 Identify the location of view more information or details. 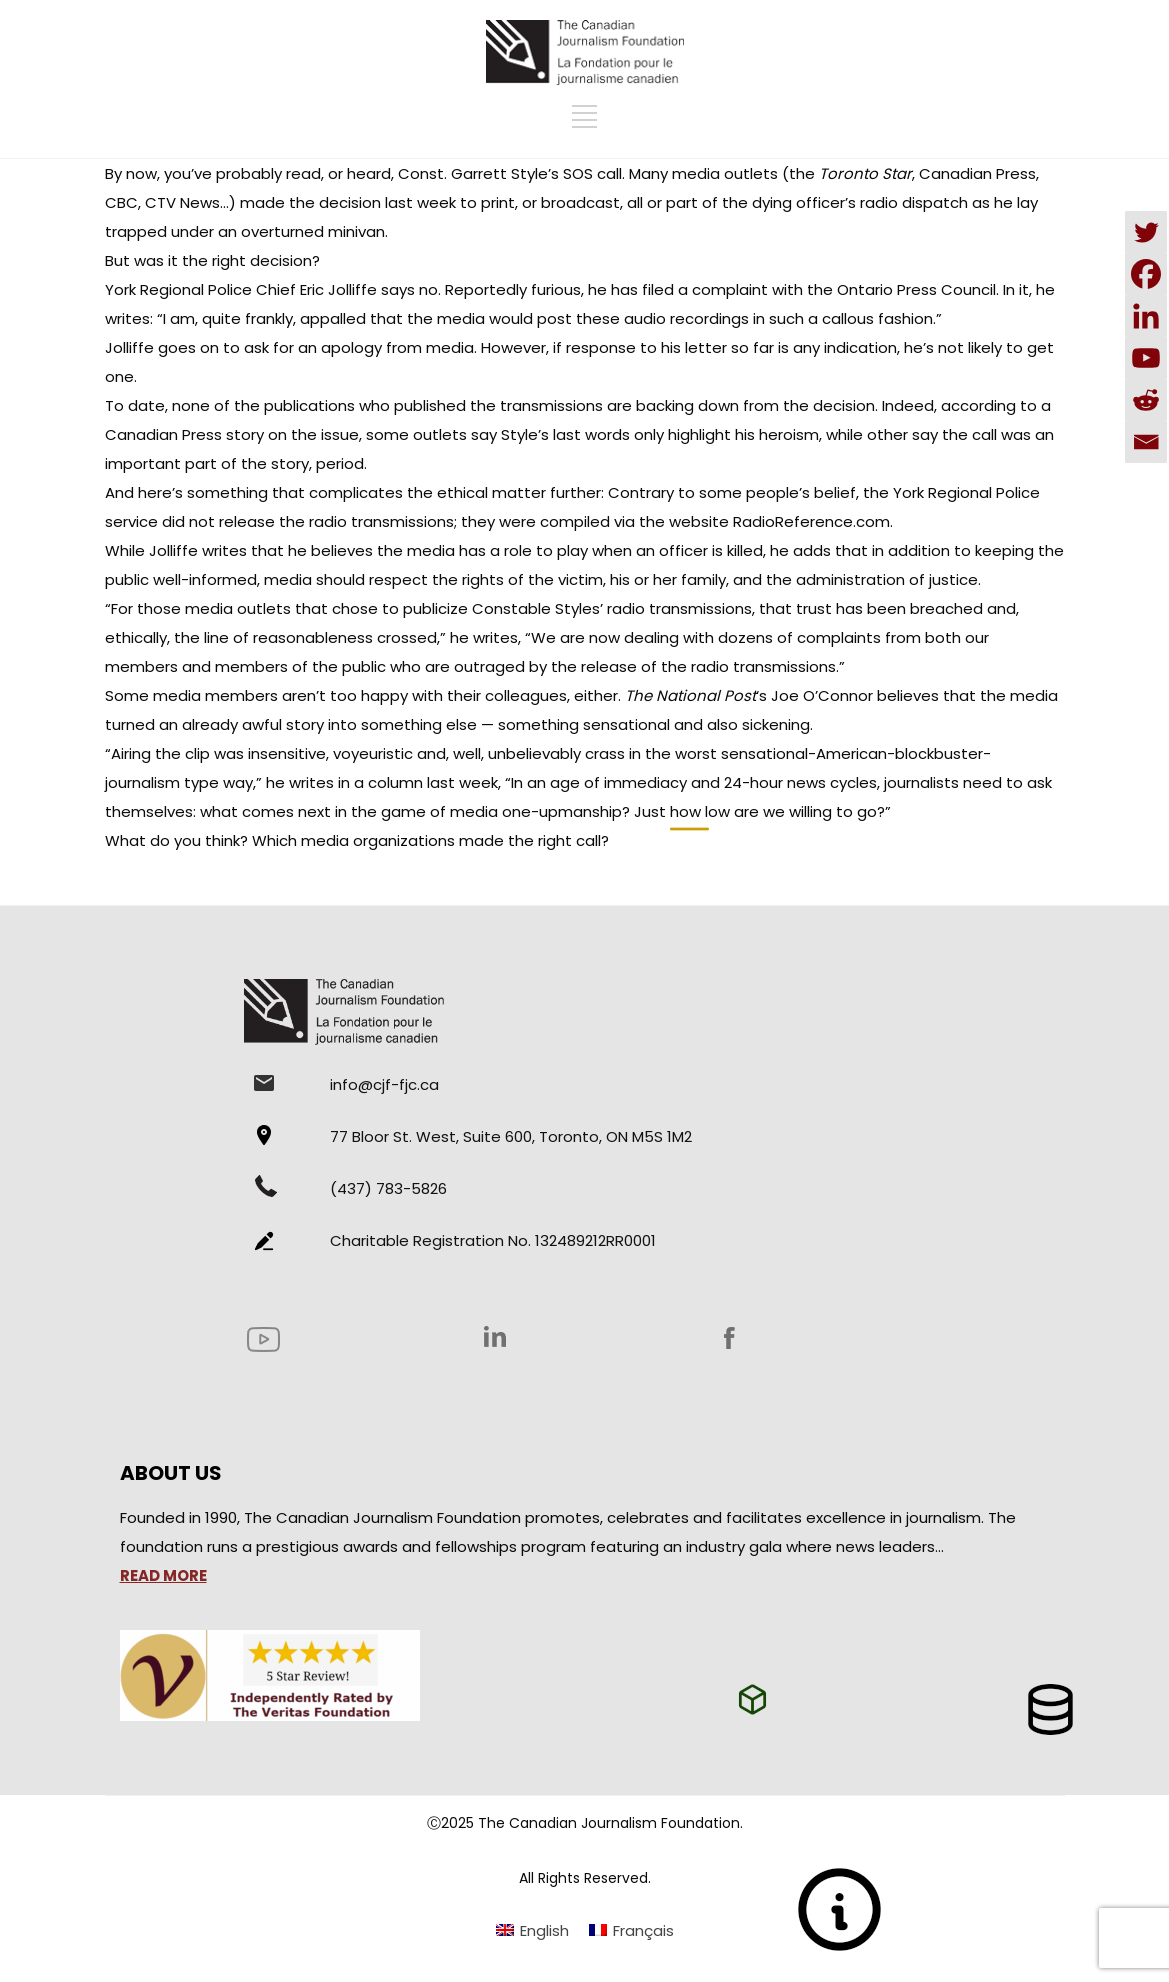
(839, 1909).